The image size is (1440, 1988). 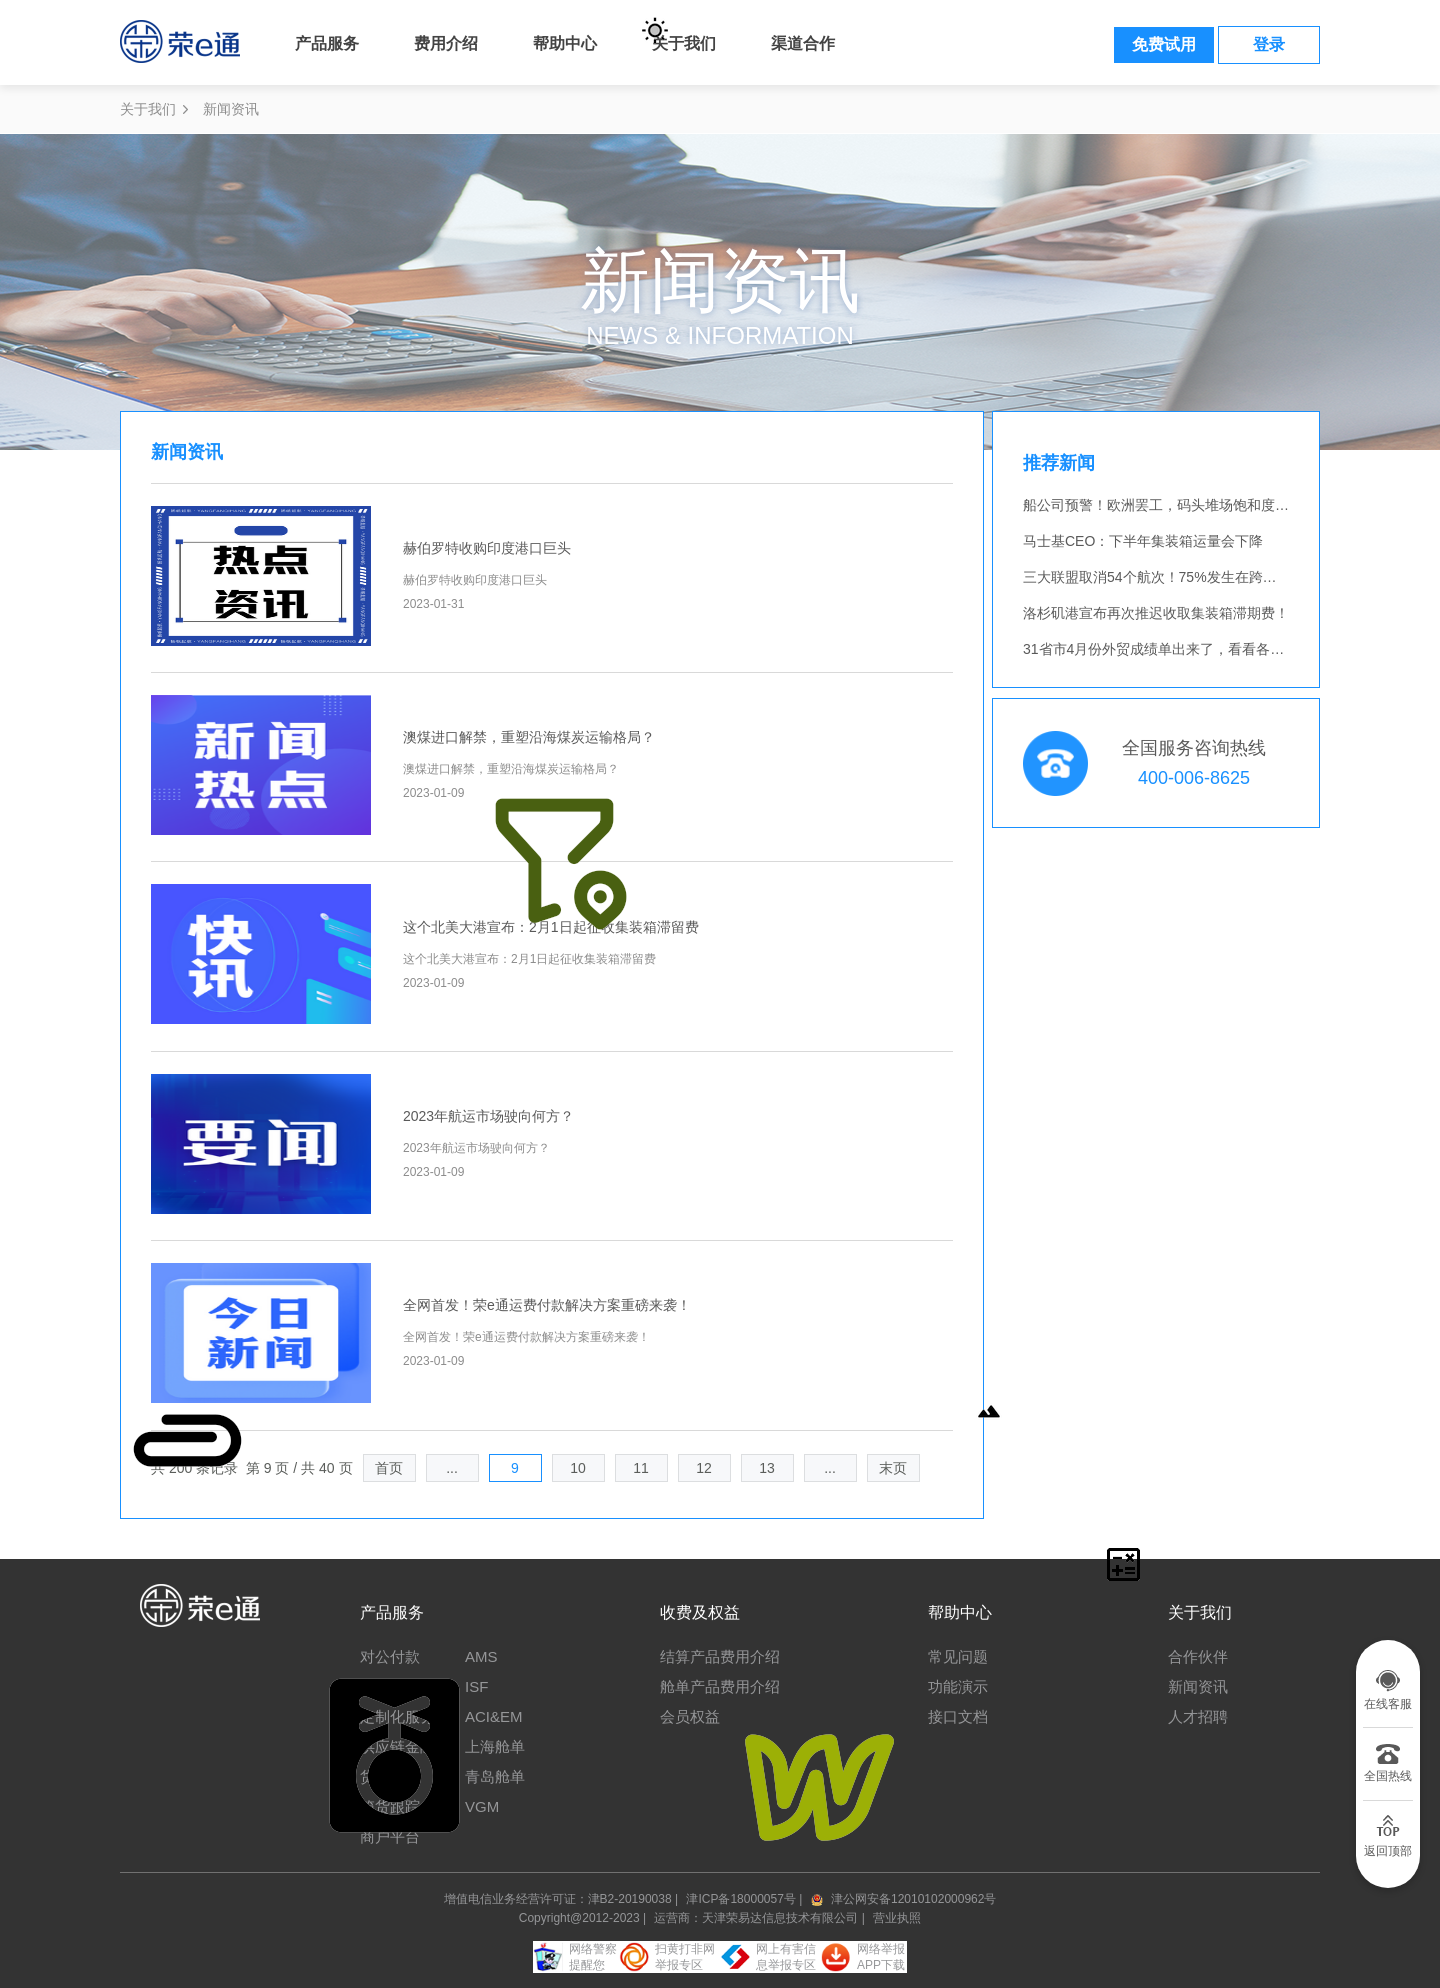 I want to click on open Webflow website builder, so click(x=816, y=1784).